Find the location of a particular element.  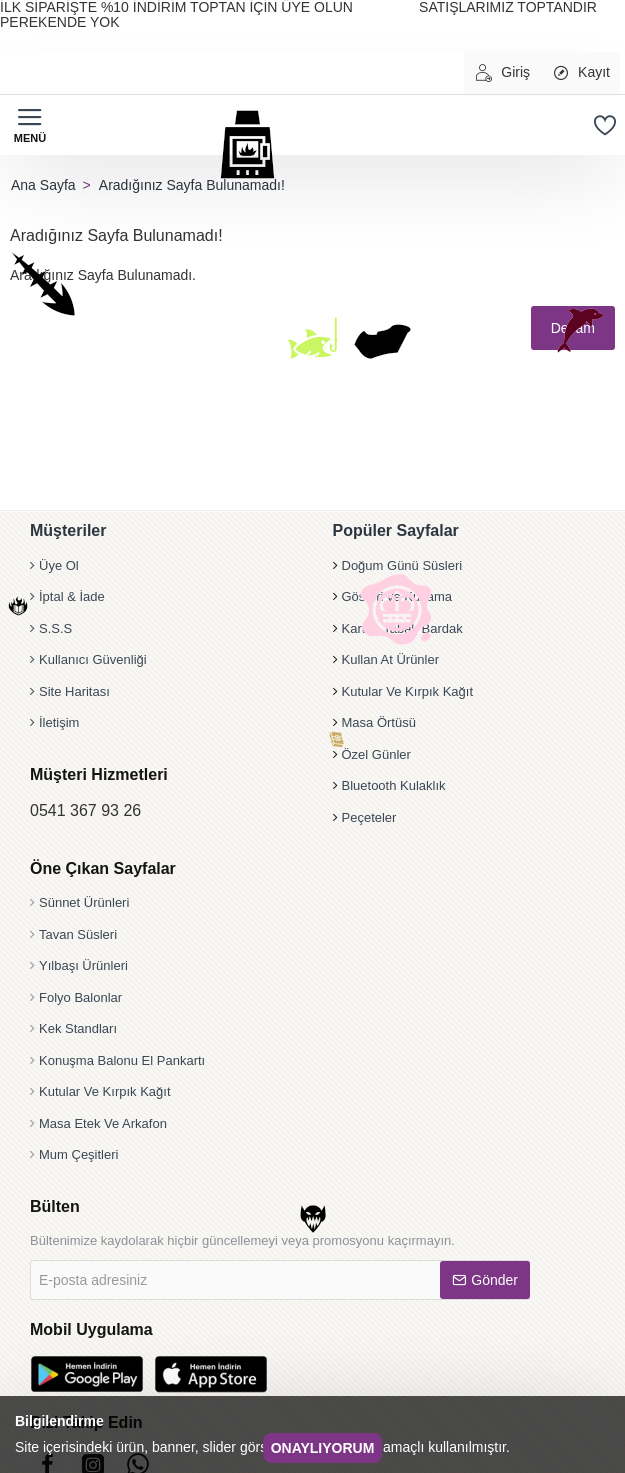

select imp or demon character is located at coordinates (313, 1219).